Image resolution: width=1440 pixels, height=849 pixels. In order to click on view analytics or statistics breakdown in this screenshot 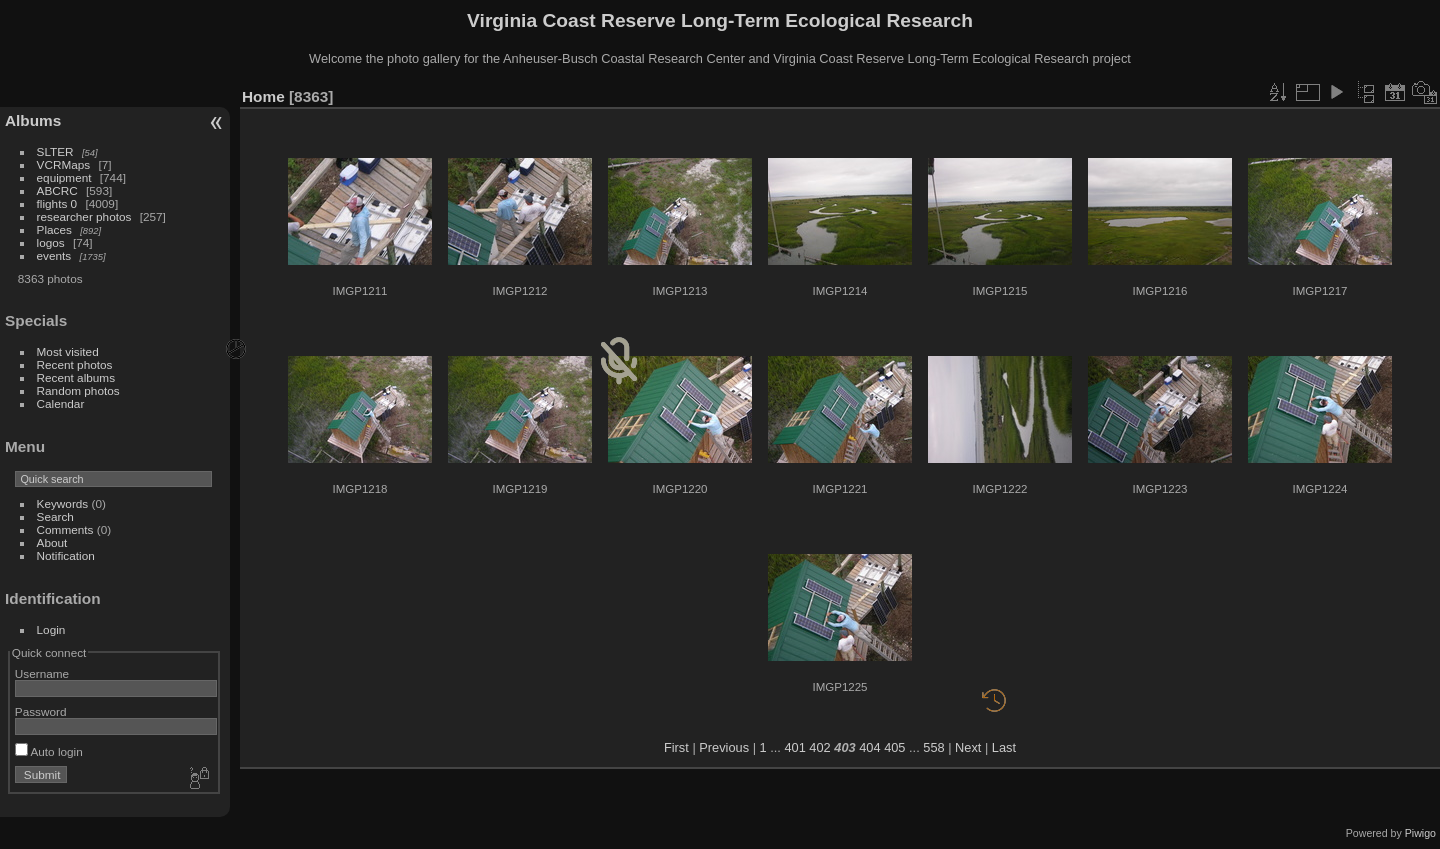, I will do `click(236, 349)`.